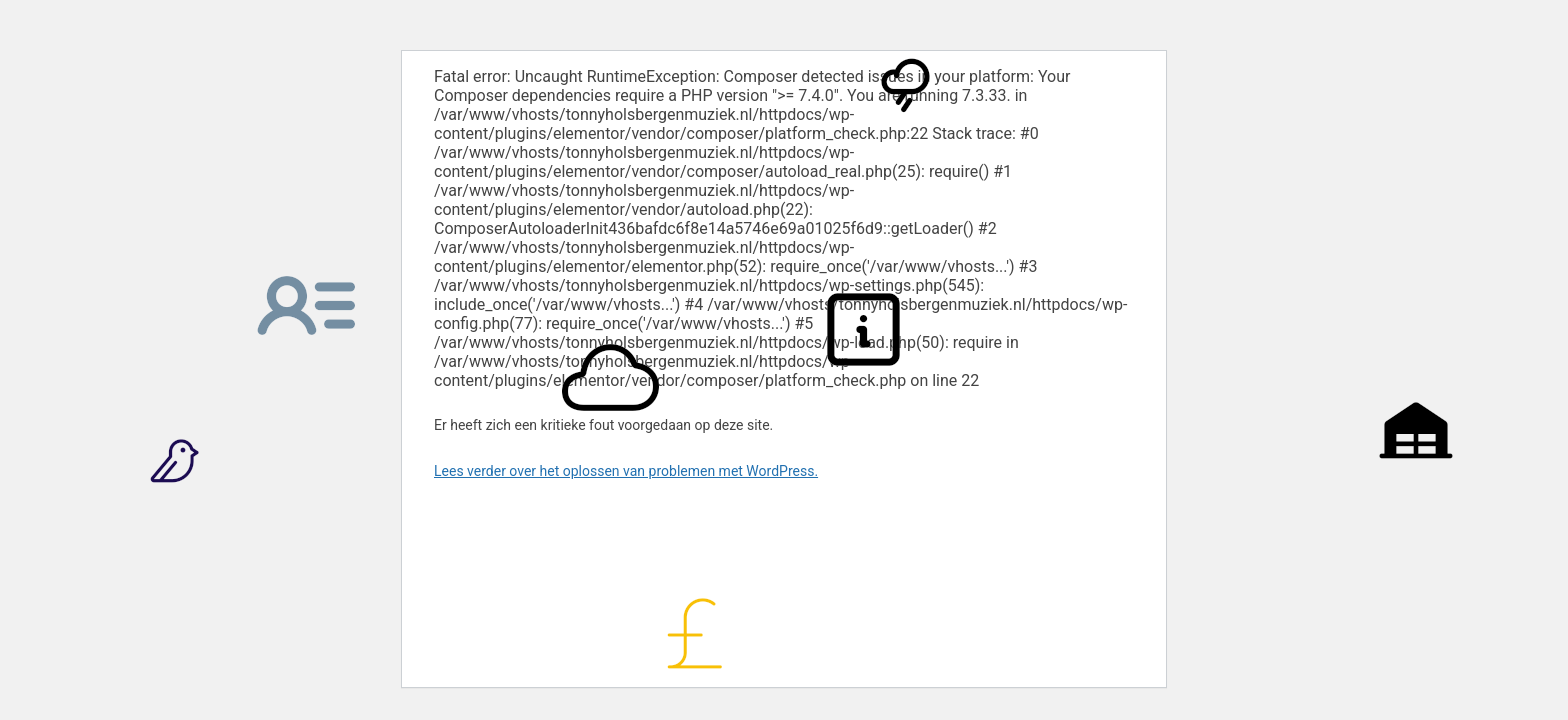  What do you see at coordinates (905, 84) in the screenshot?
I see `indicates rainy weather conditions` at bounding box center [905, 84].